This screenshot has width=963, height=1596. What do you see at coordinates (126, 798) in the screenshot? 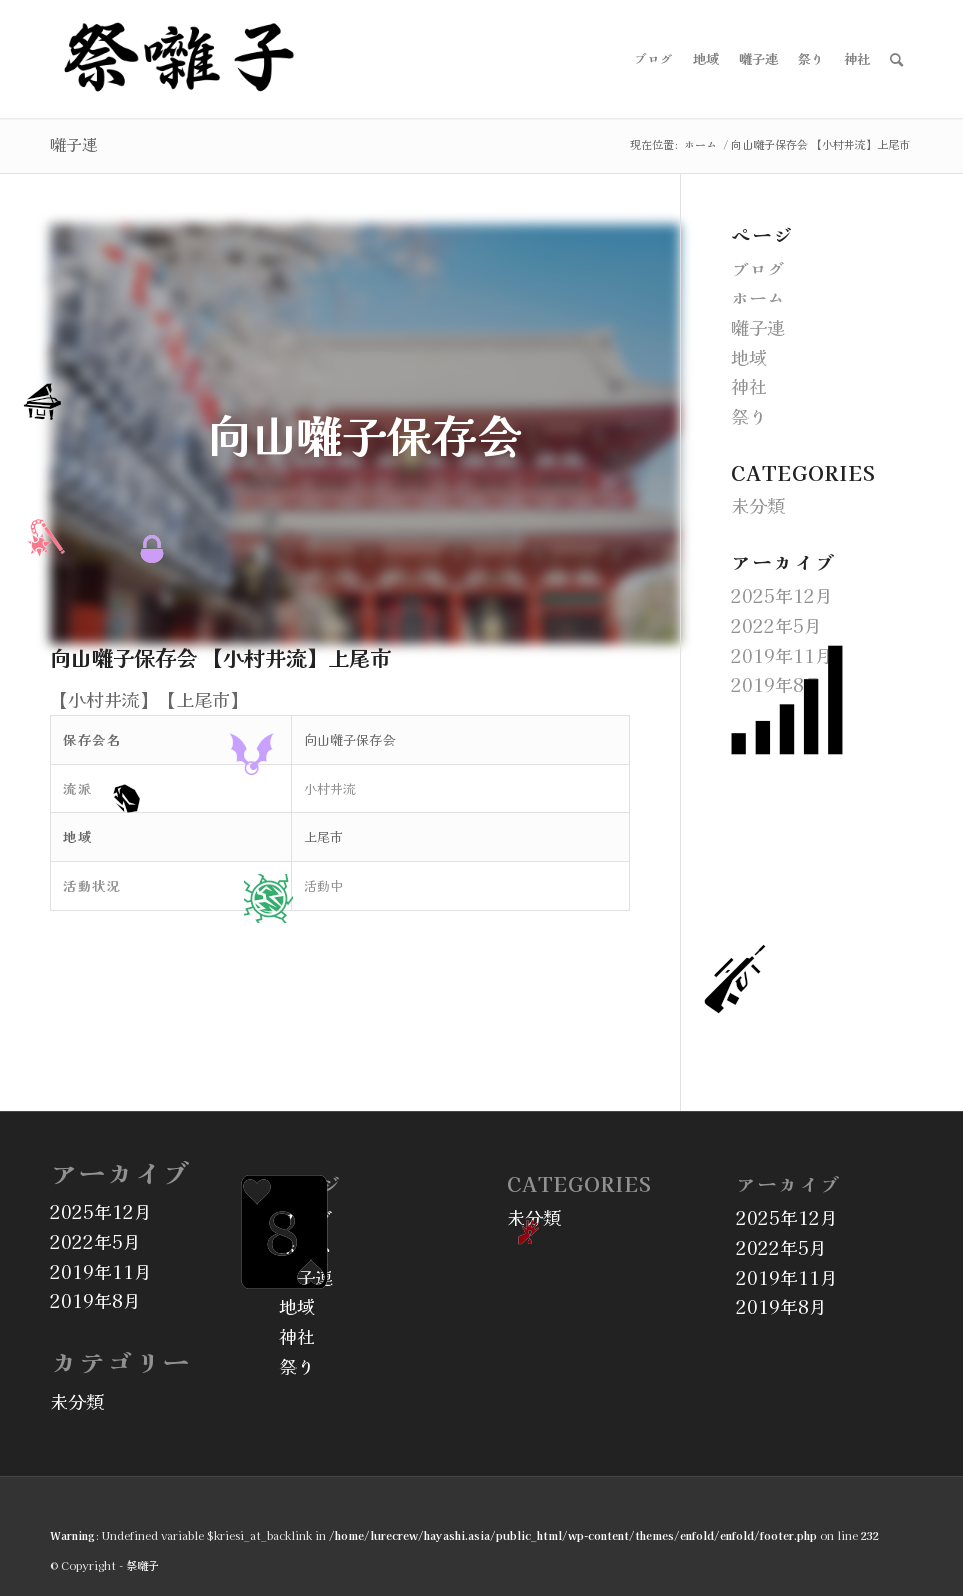
I see `represents a rock or stone resource in a game` at bounding box center [126, 798].